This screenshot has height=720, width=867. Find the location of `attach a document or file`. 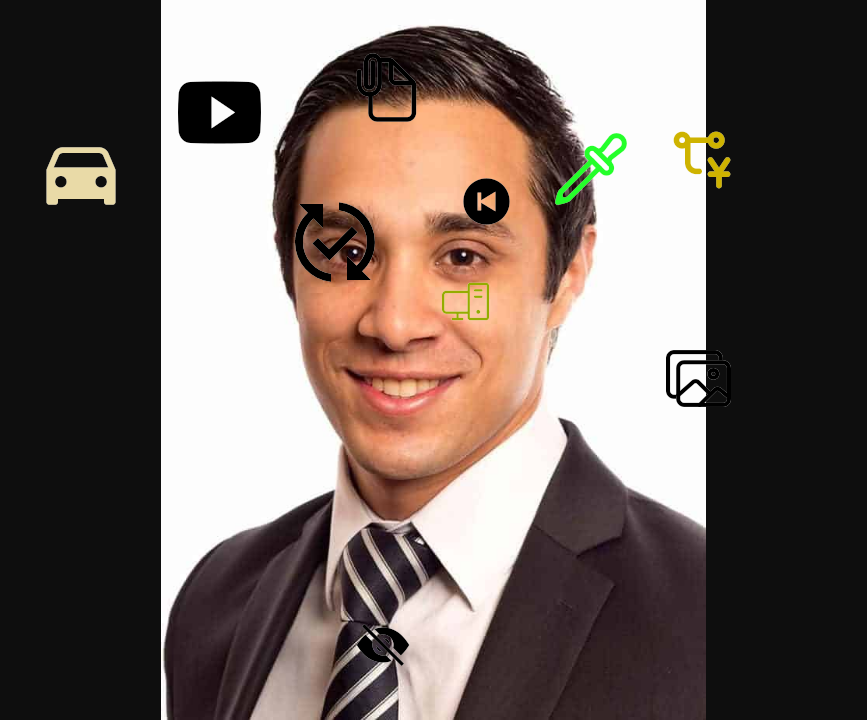

attach a document or file is located at coordinates (386, 87).